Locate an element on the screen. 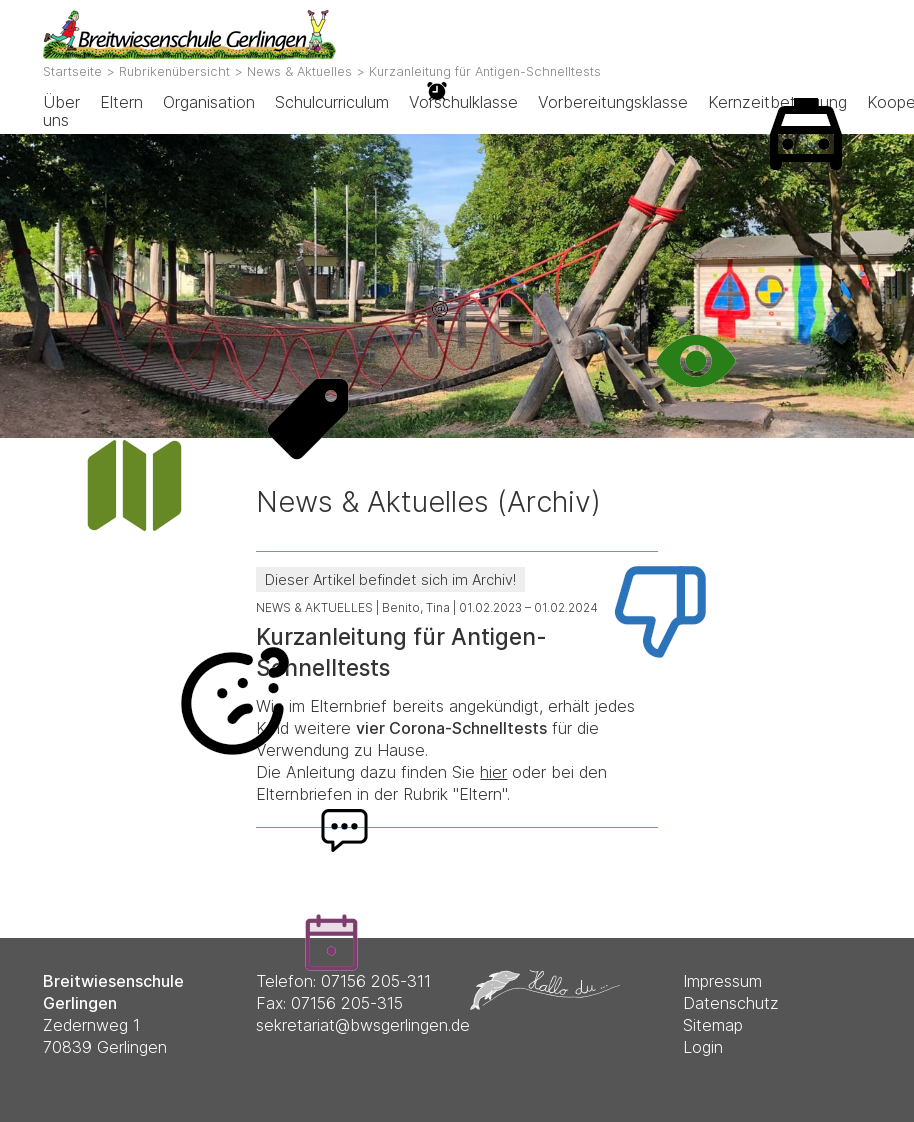 Image resolution: width=914 pixels, height=1122 pixels. mention a user or tag someone is located at coordinates (440, 309).